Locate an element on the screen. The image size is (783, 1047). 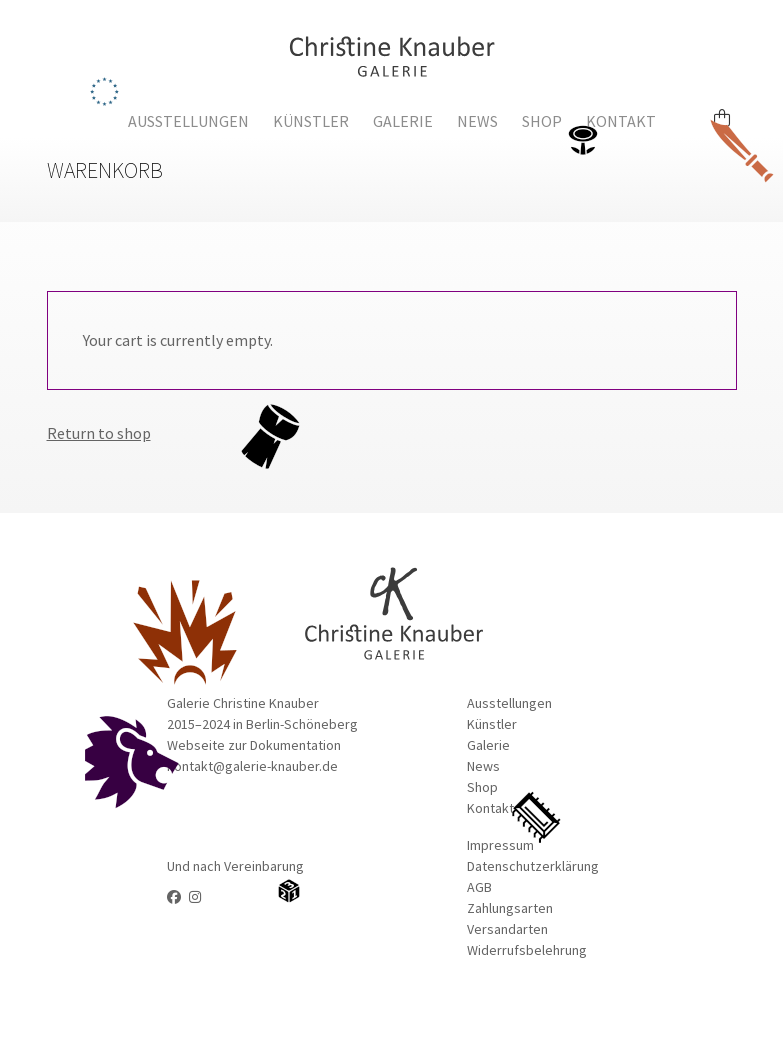
indicates a mine has been triggered or detonated is located at coordinates (185, 633).